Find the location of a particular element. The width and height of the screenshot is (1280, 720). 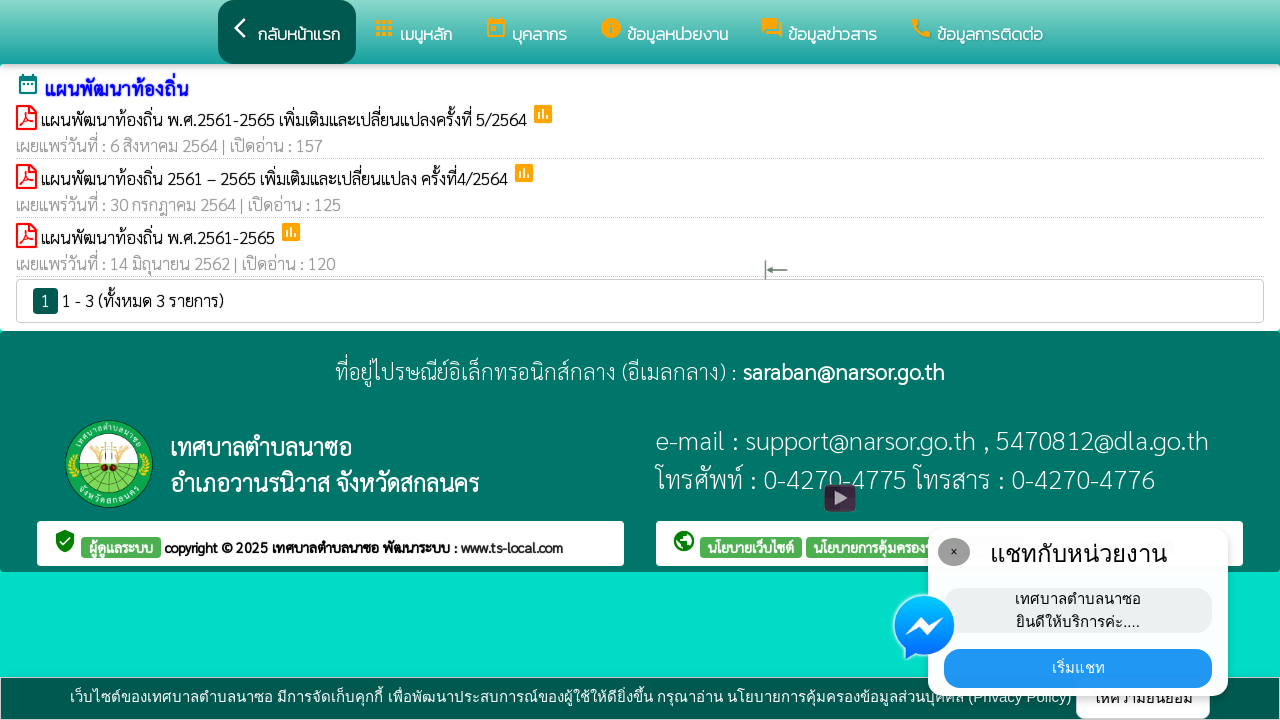

video file type indicator is located at coordinates (840, 497).